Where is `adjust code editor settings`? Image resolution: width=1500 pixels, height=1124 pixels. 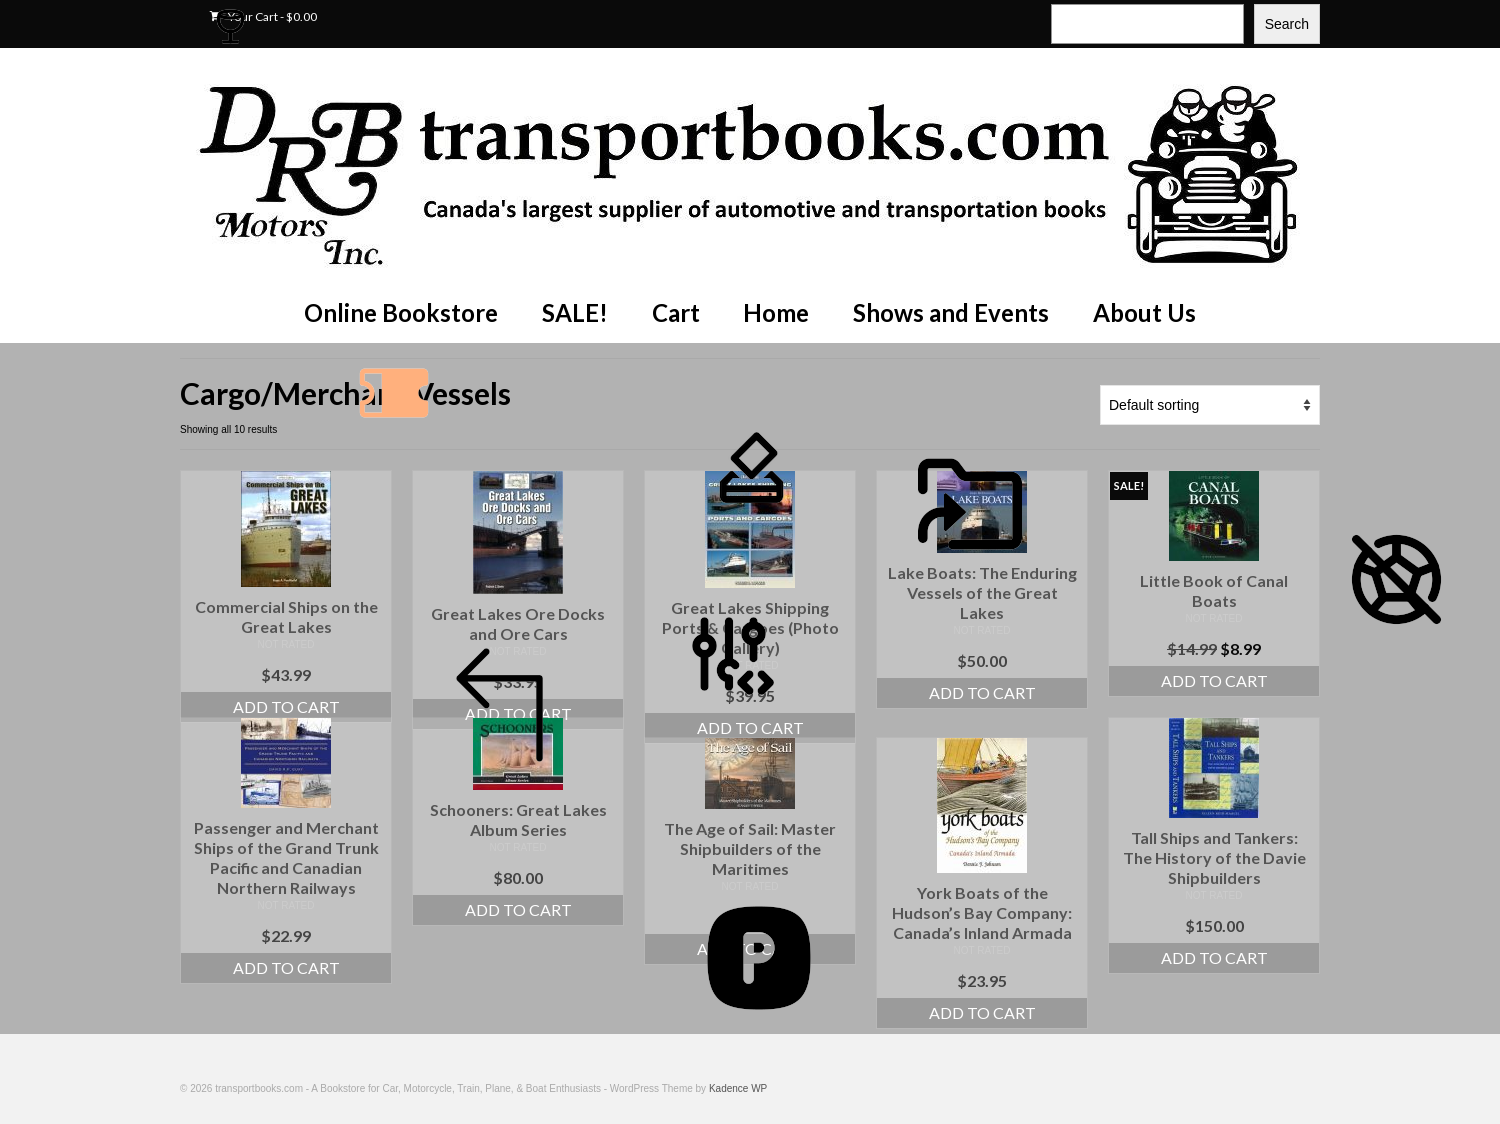 adjust code editor settings is located at coordinates (729, 654).